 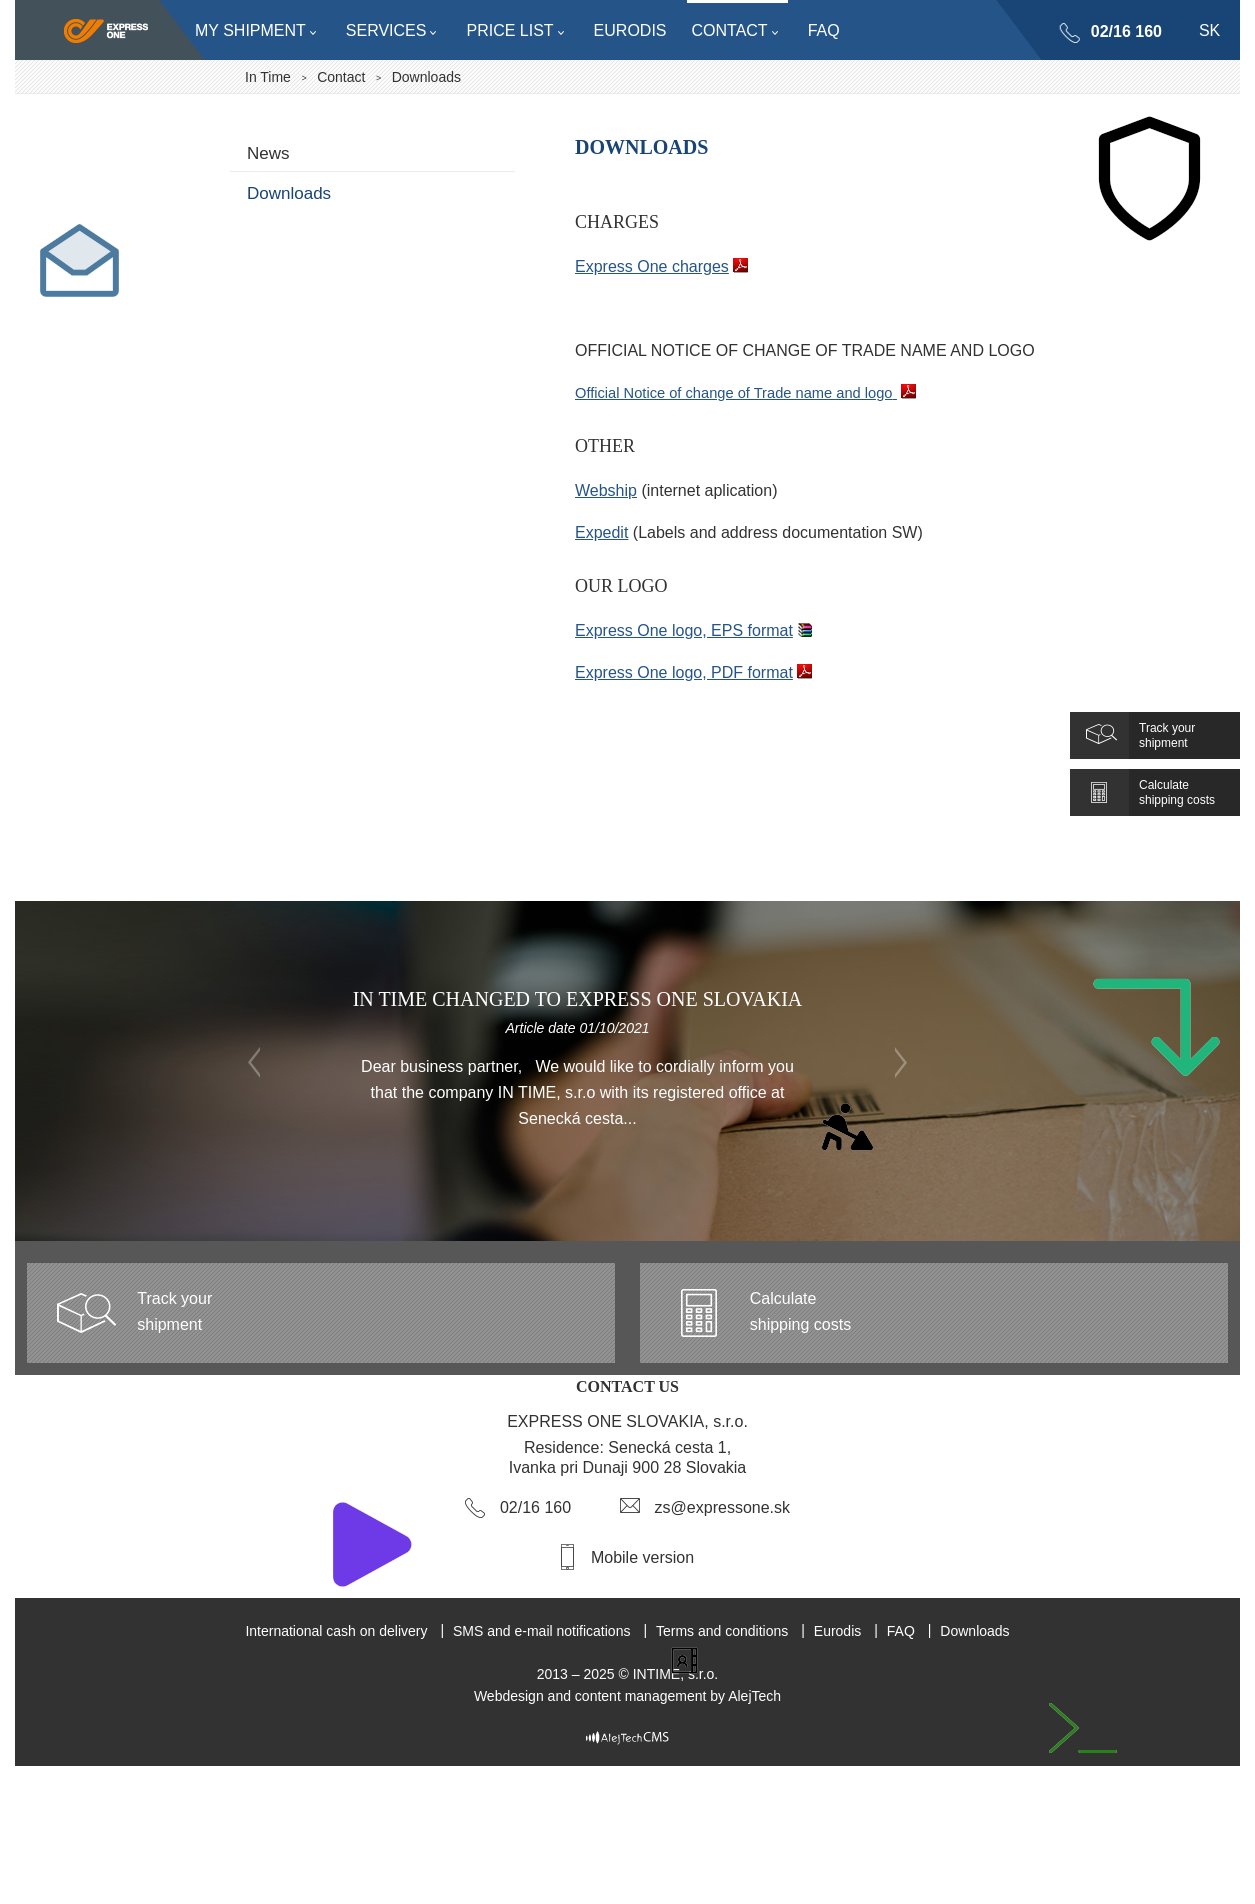 What do you see at coordinates (371, 1544) in the screenshot?
I see `play media or video content` at bounding box center [371, 1544].